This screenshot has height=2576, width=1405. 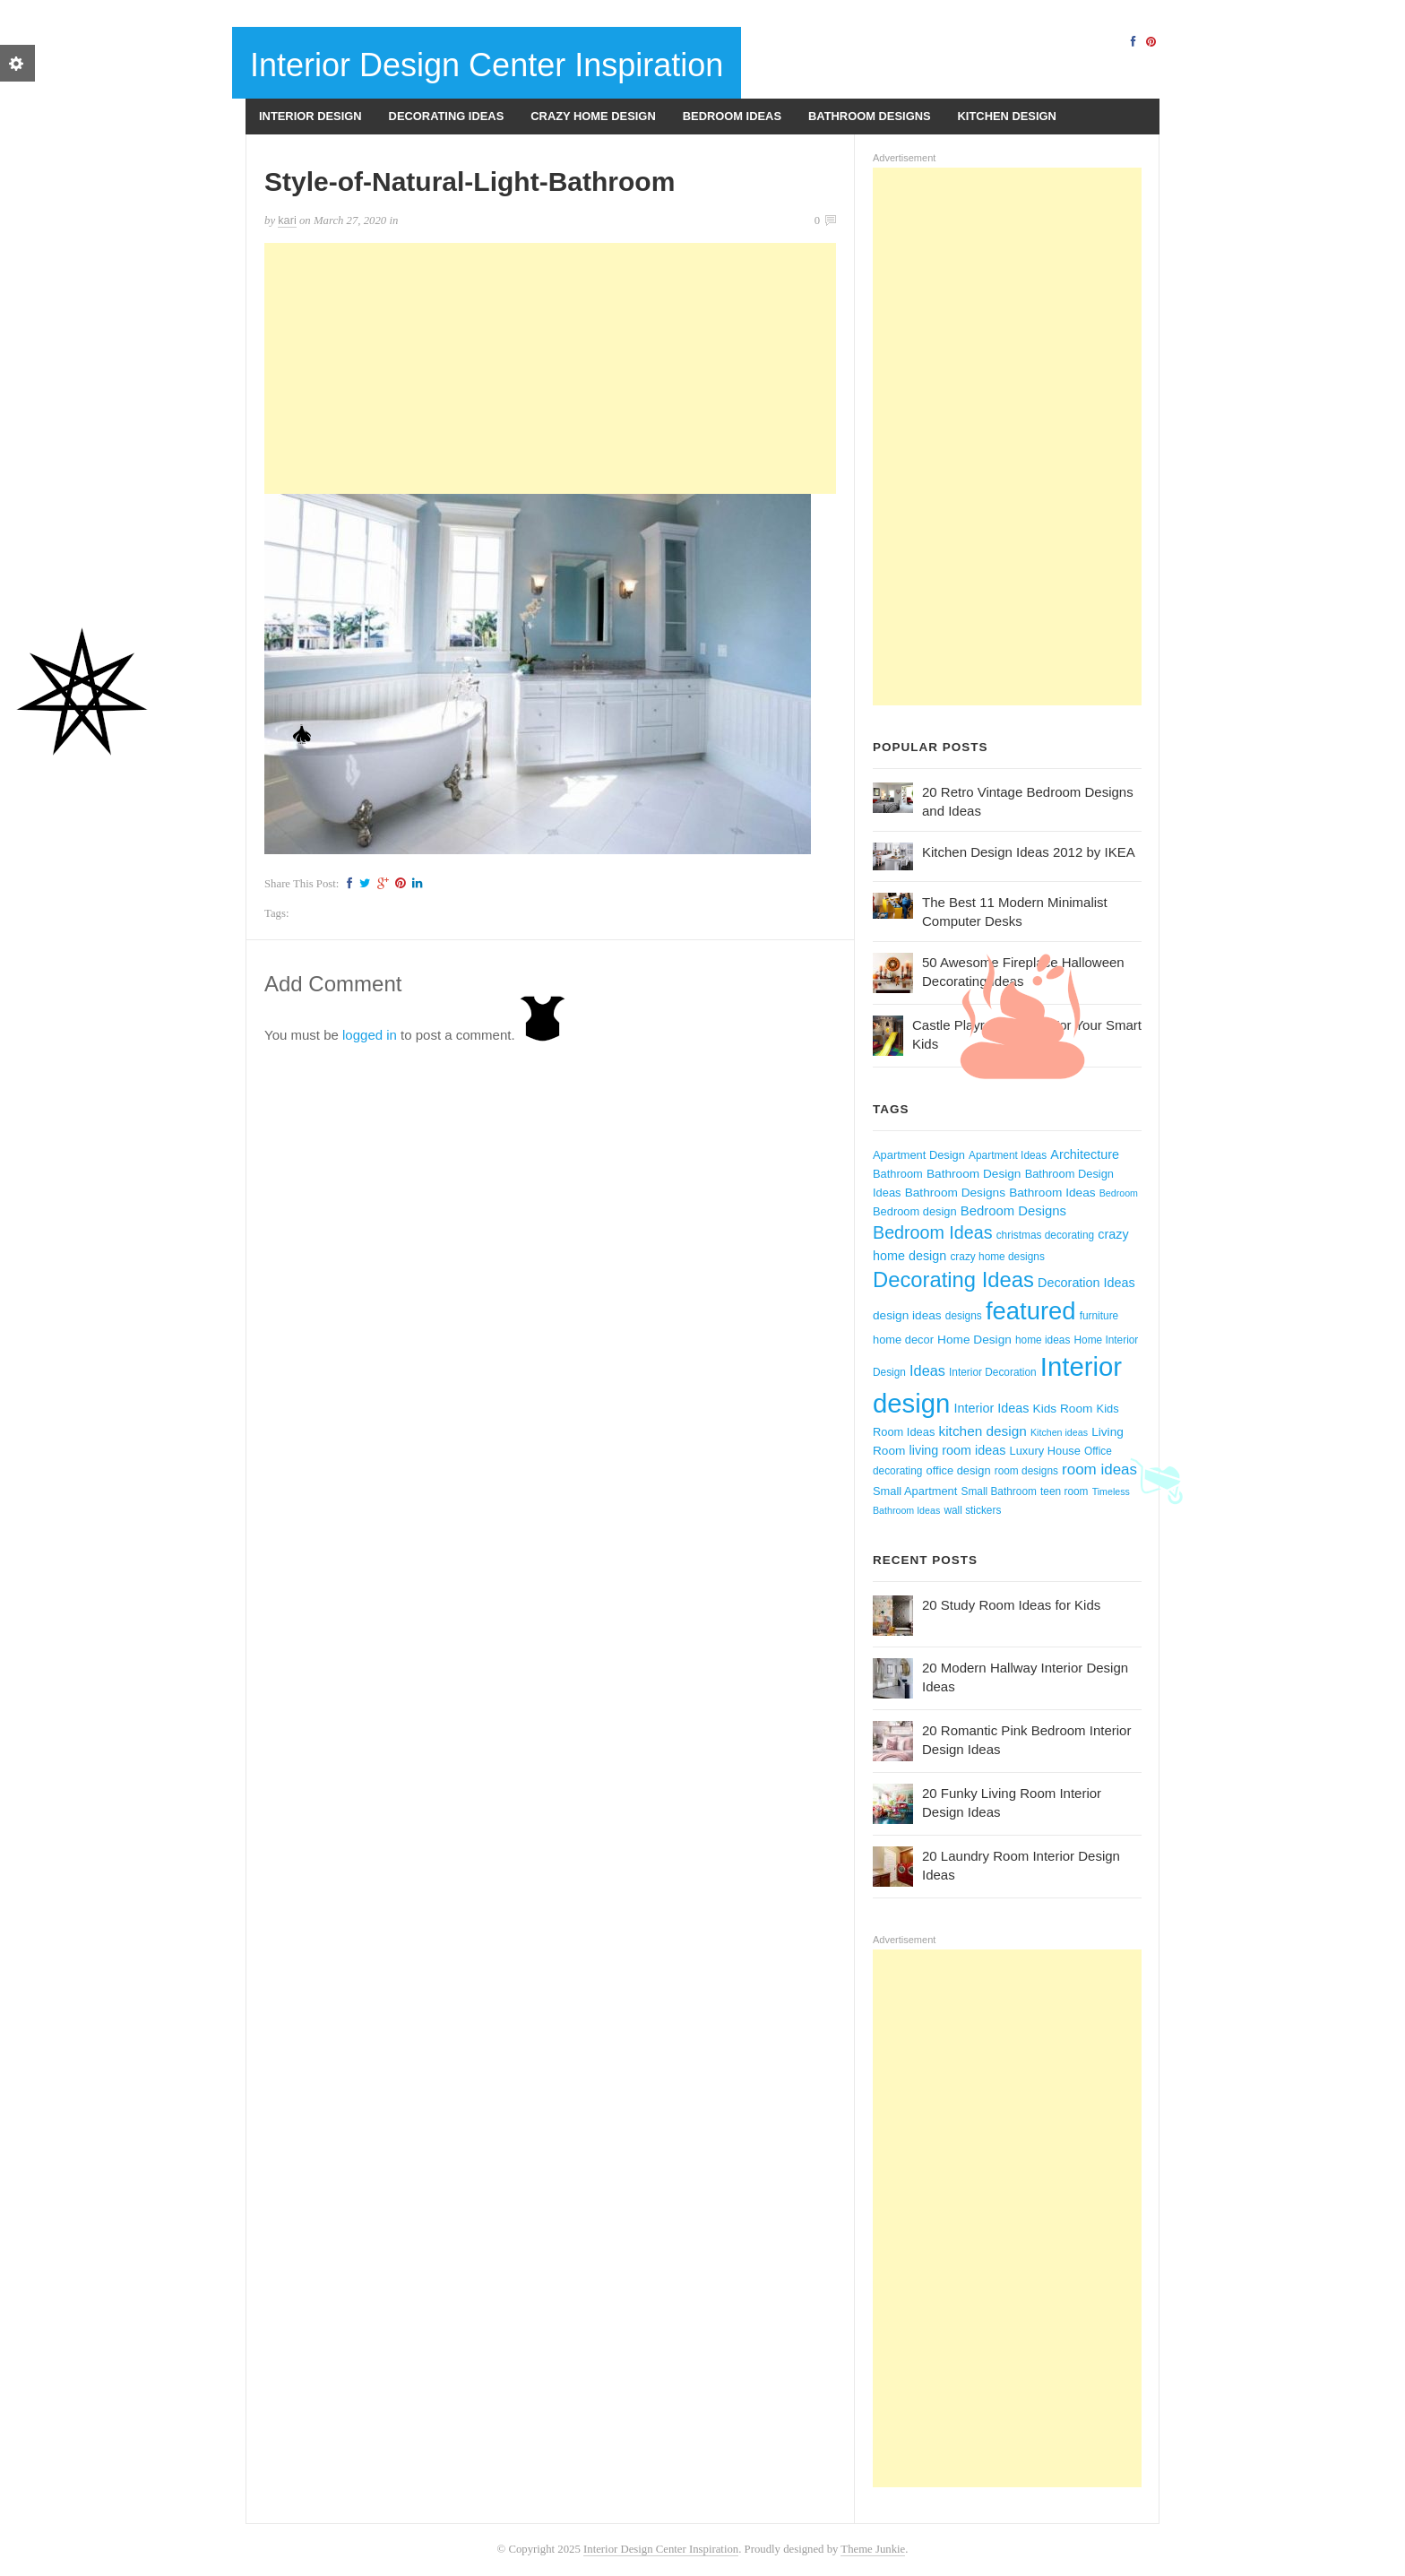 I want to click on a seven-pointed star symbol for mystical or magical elements, so click(x=82, y=691).